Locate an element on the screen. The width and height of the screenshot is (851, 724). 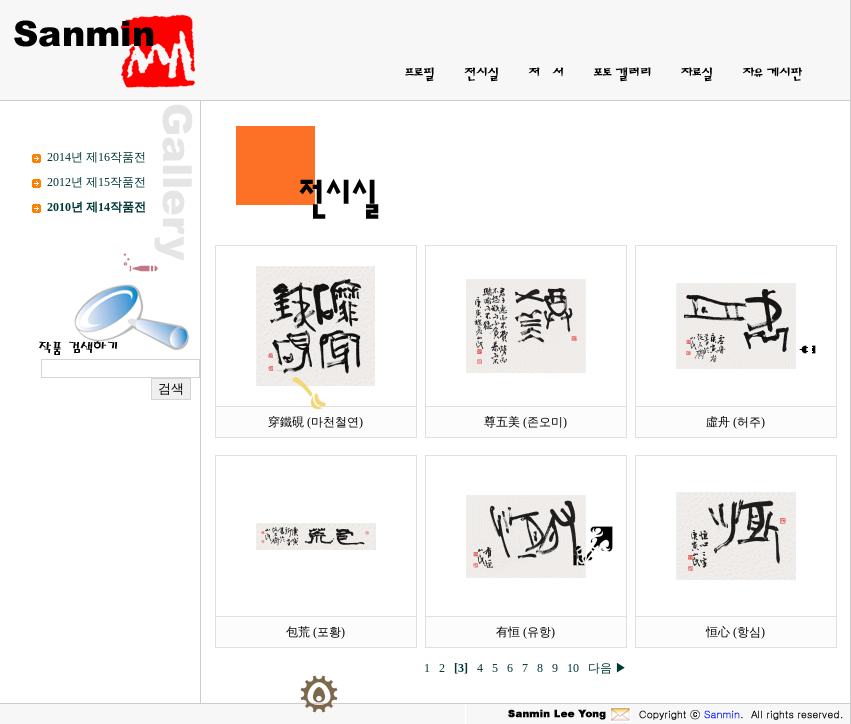
select flamethrower unit or weapon class is located at coordinates (593, 546).